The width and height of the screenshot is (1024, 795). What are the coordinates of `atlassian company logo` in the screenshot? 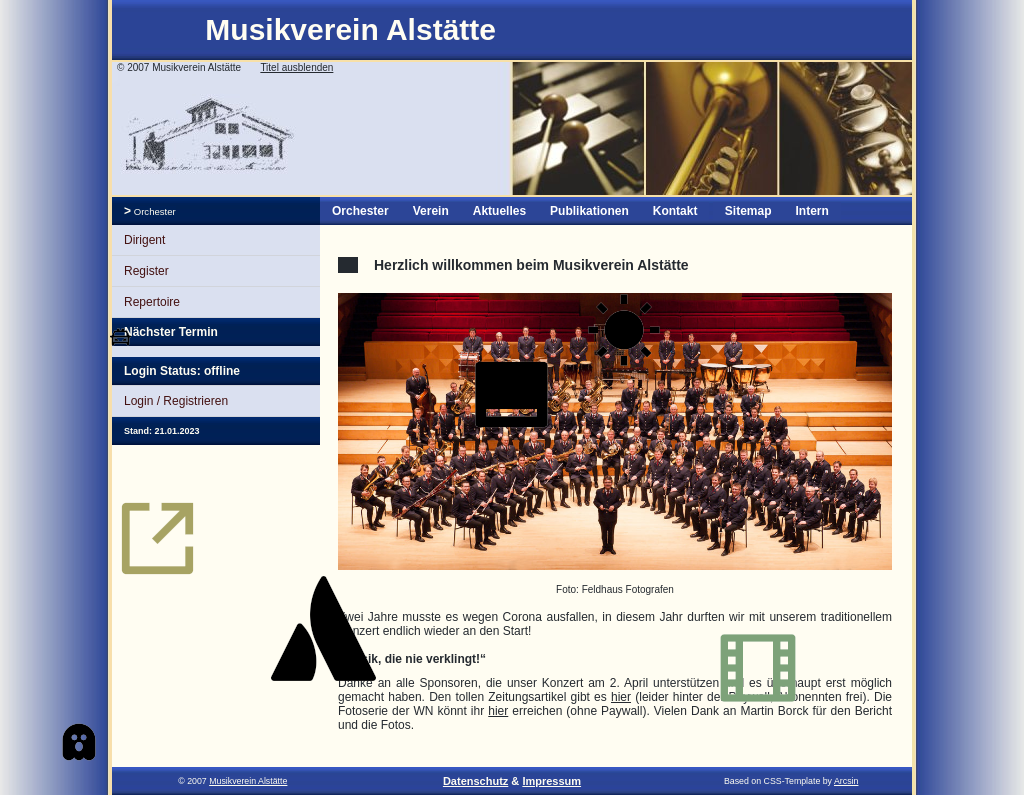 It's located at (323, 628).